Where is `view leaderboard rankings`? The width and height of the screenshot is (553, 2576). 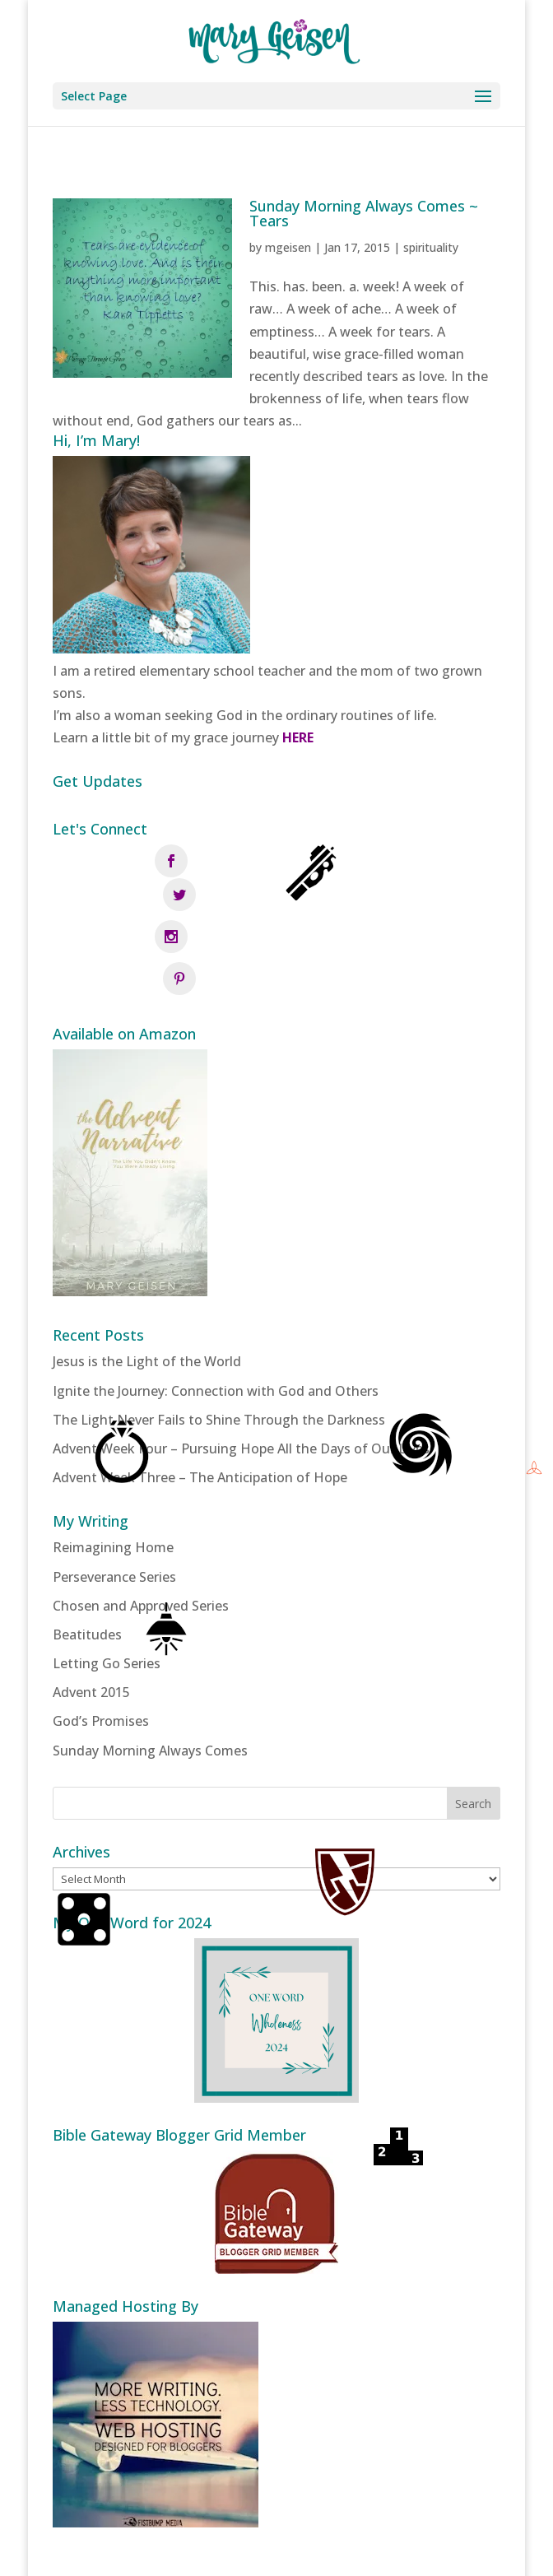
view leaderboard rankings is located at coordinates (398, 2141).